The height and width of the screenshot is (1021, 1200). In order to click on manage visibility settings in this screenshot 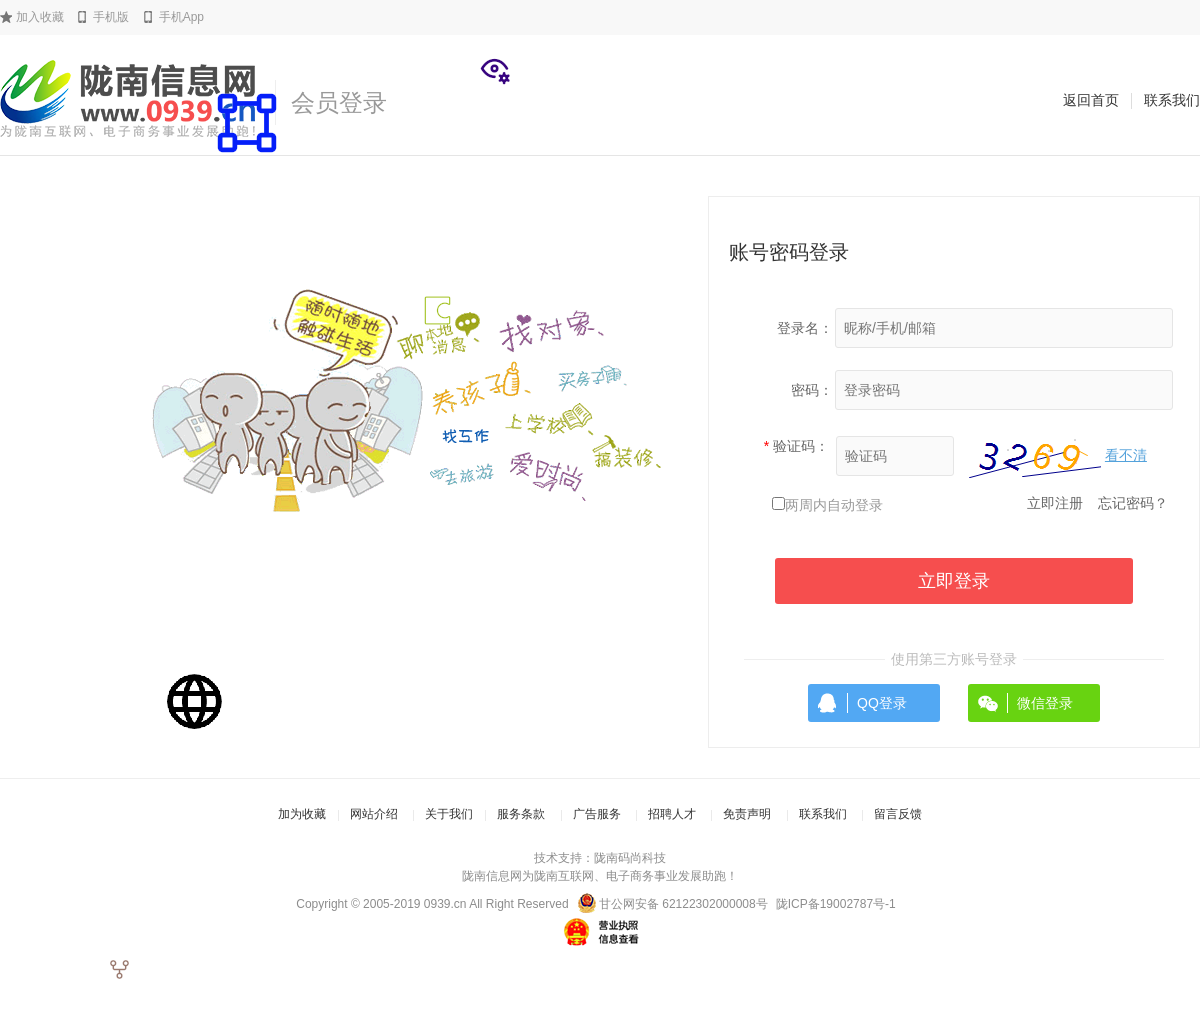, I will do `click(494, 68)`.